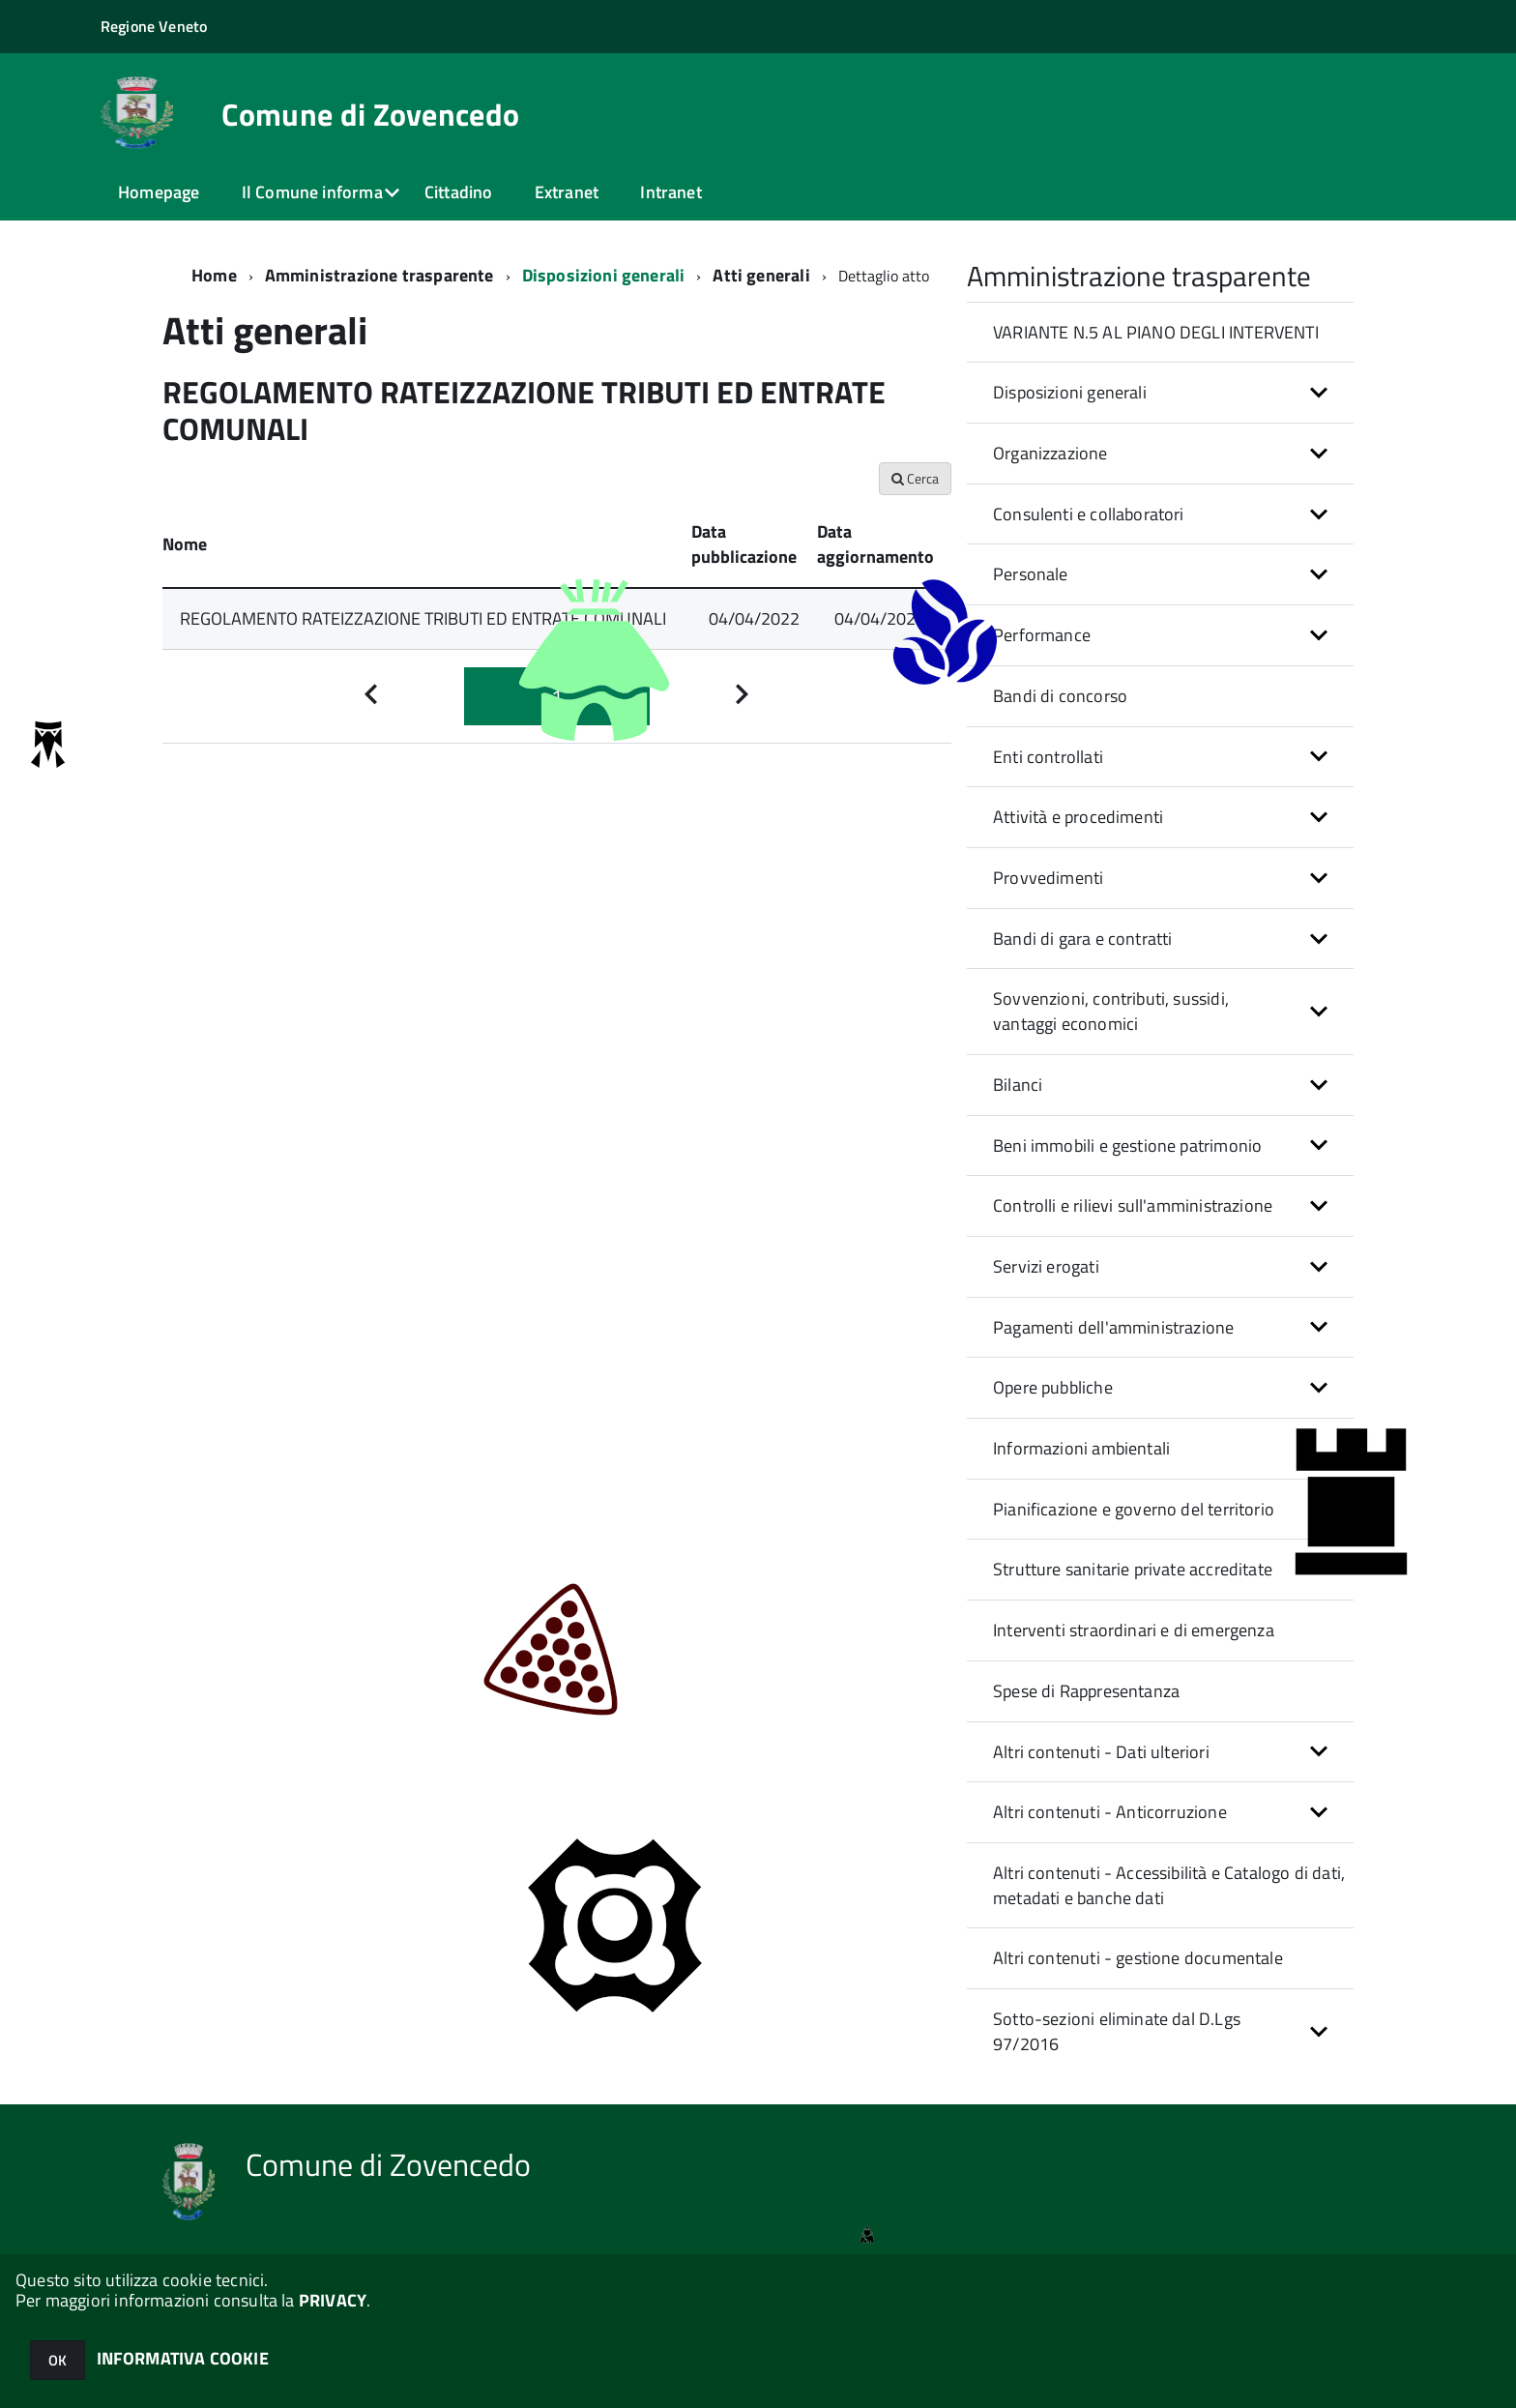 Image resolution: width=1516 pixels, height=2408 pixels. What do you see at coordinates (945, 631) in the screenshot?
I see `coffee or café-related feature` at bounding box center [945, 631].